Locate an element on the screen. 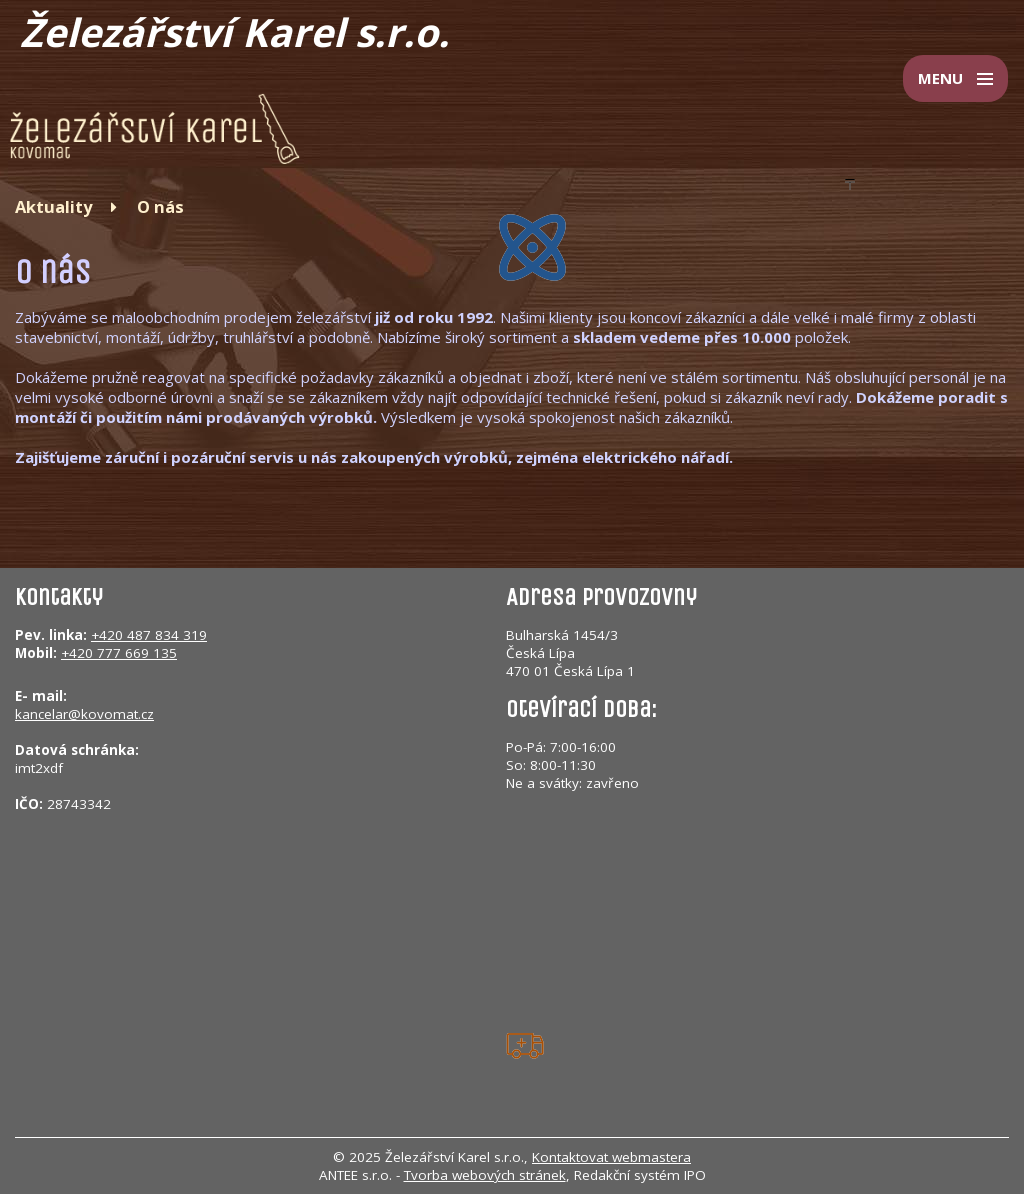 Image resolution: width=1024 pixels, height=1194 pixels. display prices in kazakhstani tenge is located at coordinates (850, 184).